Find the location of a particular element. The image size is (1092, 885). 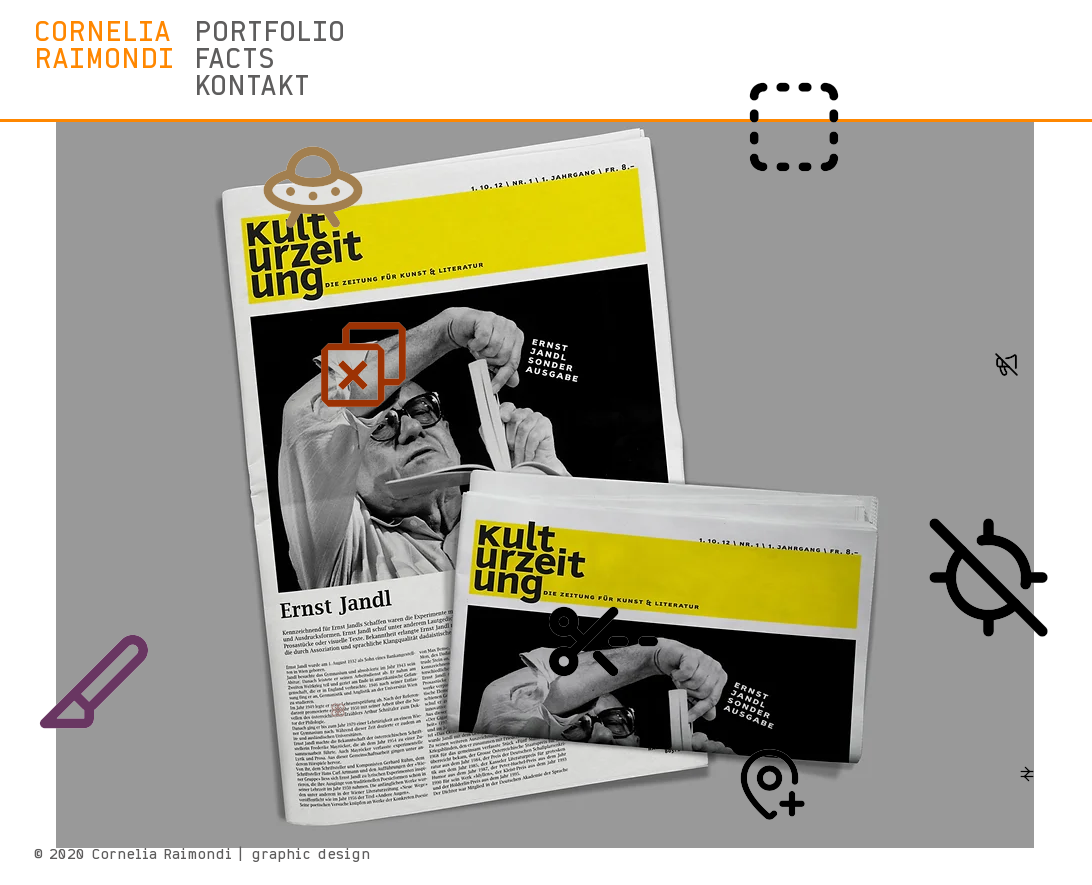

access sci-fi or space-themed content is located at coordinates (313, 187).